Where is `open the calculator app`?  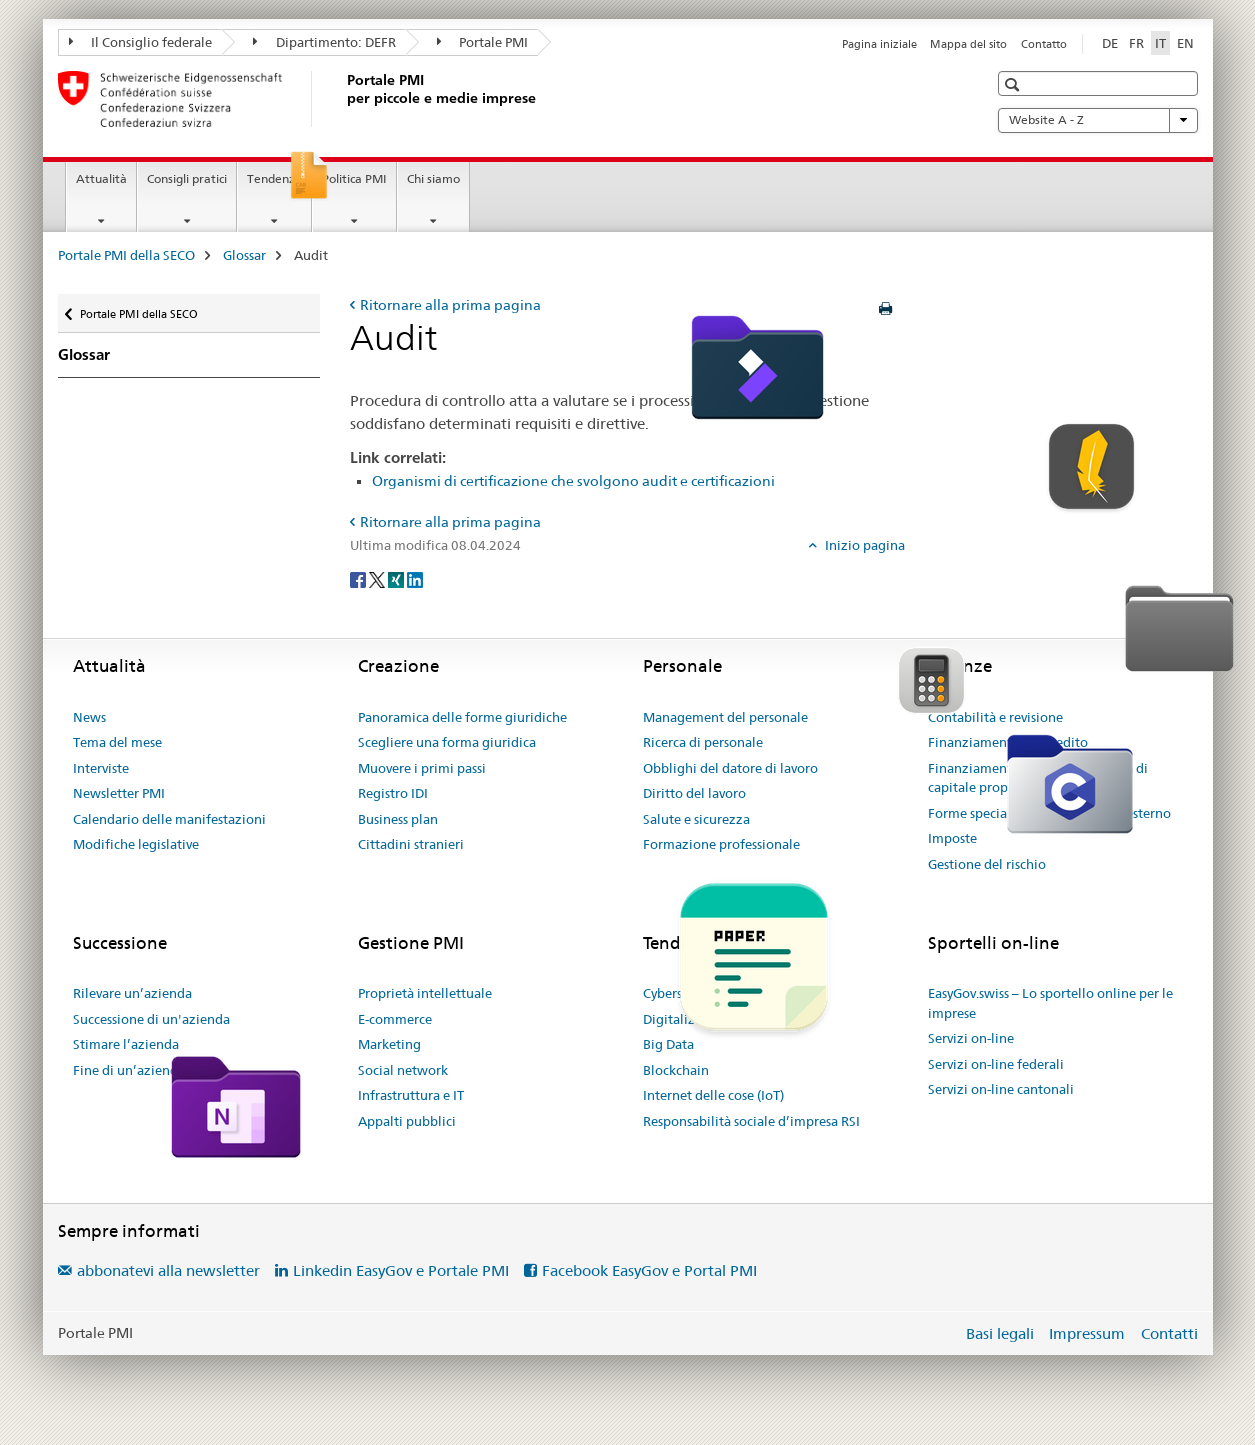 open the calculator app is located at coordinates (931, 680).